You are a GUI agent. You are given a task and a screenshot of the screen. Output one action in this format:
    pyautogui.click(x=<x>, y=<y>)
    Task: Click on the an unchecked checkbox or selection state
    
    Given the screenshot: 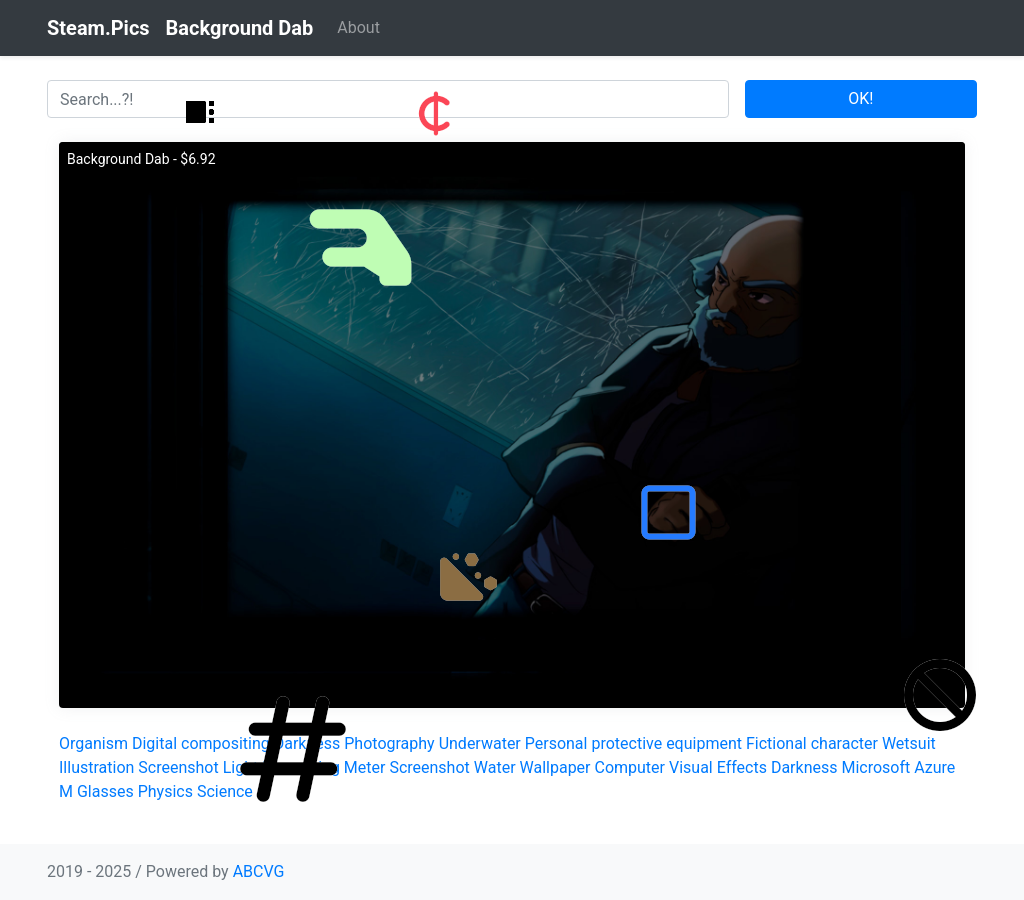 What is the action you would take?
    pyautogui.click(x=668, y=512)
    